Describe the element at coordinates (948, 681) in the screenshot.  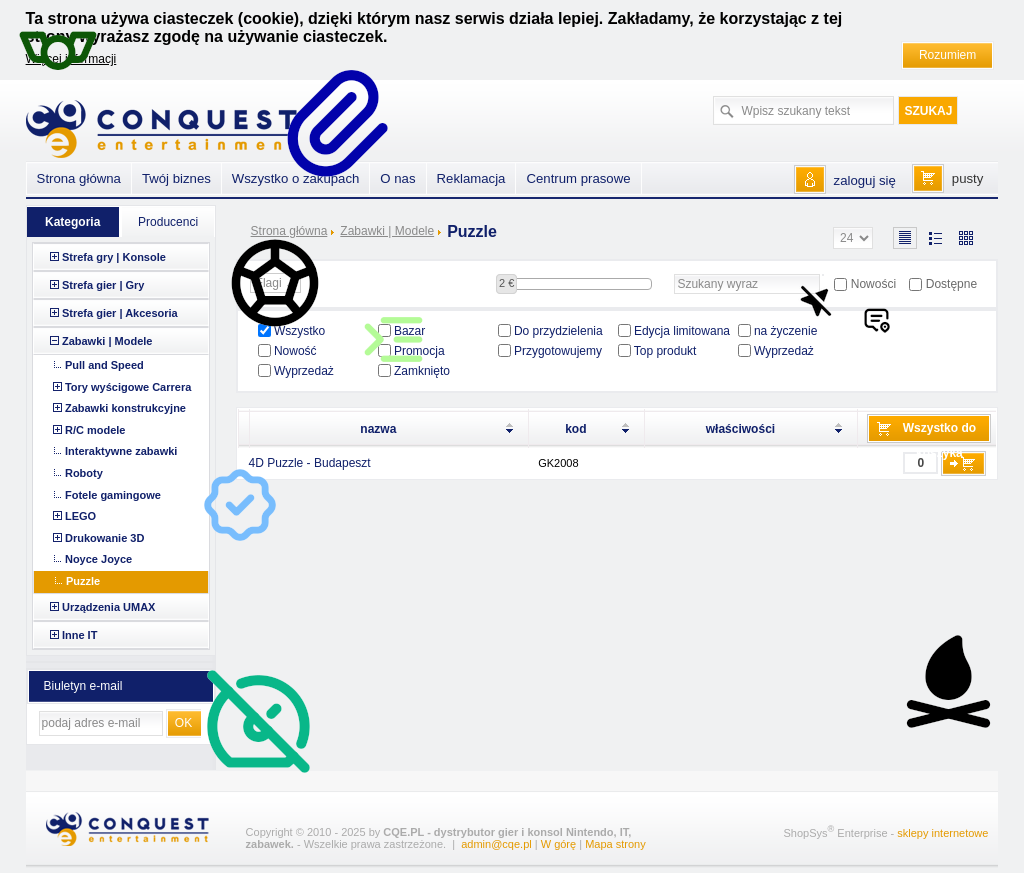
I see `access camping or outdoor activity features` at that location.